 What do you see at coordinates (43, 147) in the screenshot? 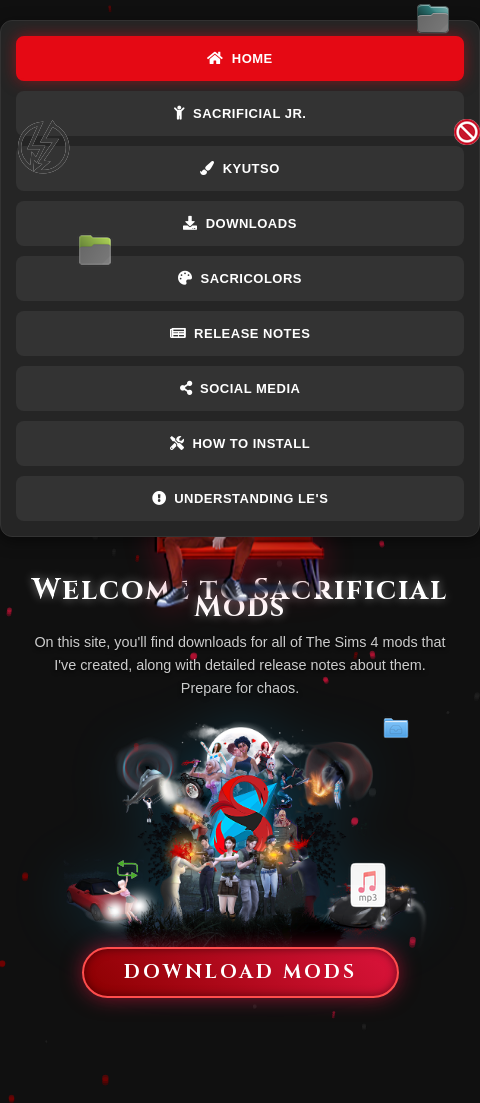
I see `thunderbolt port or connection status` at bounding box center [43, 147].